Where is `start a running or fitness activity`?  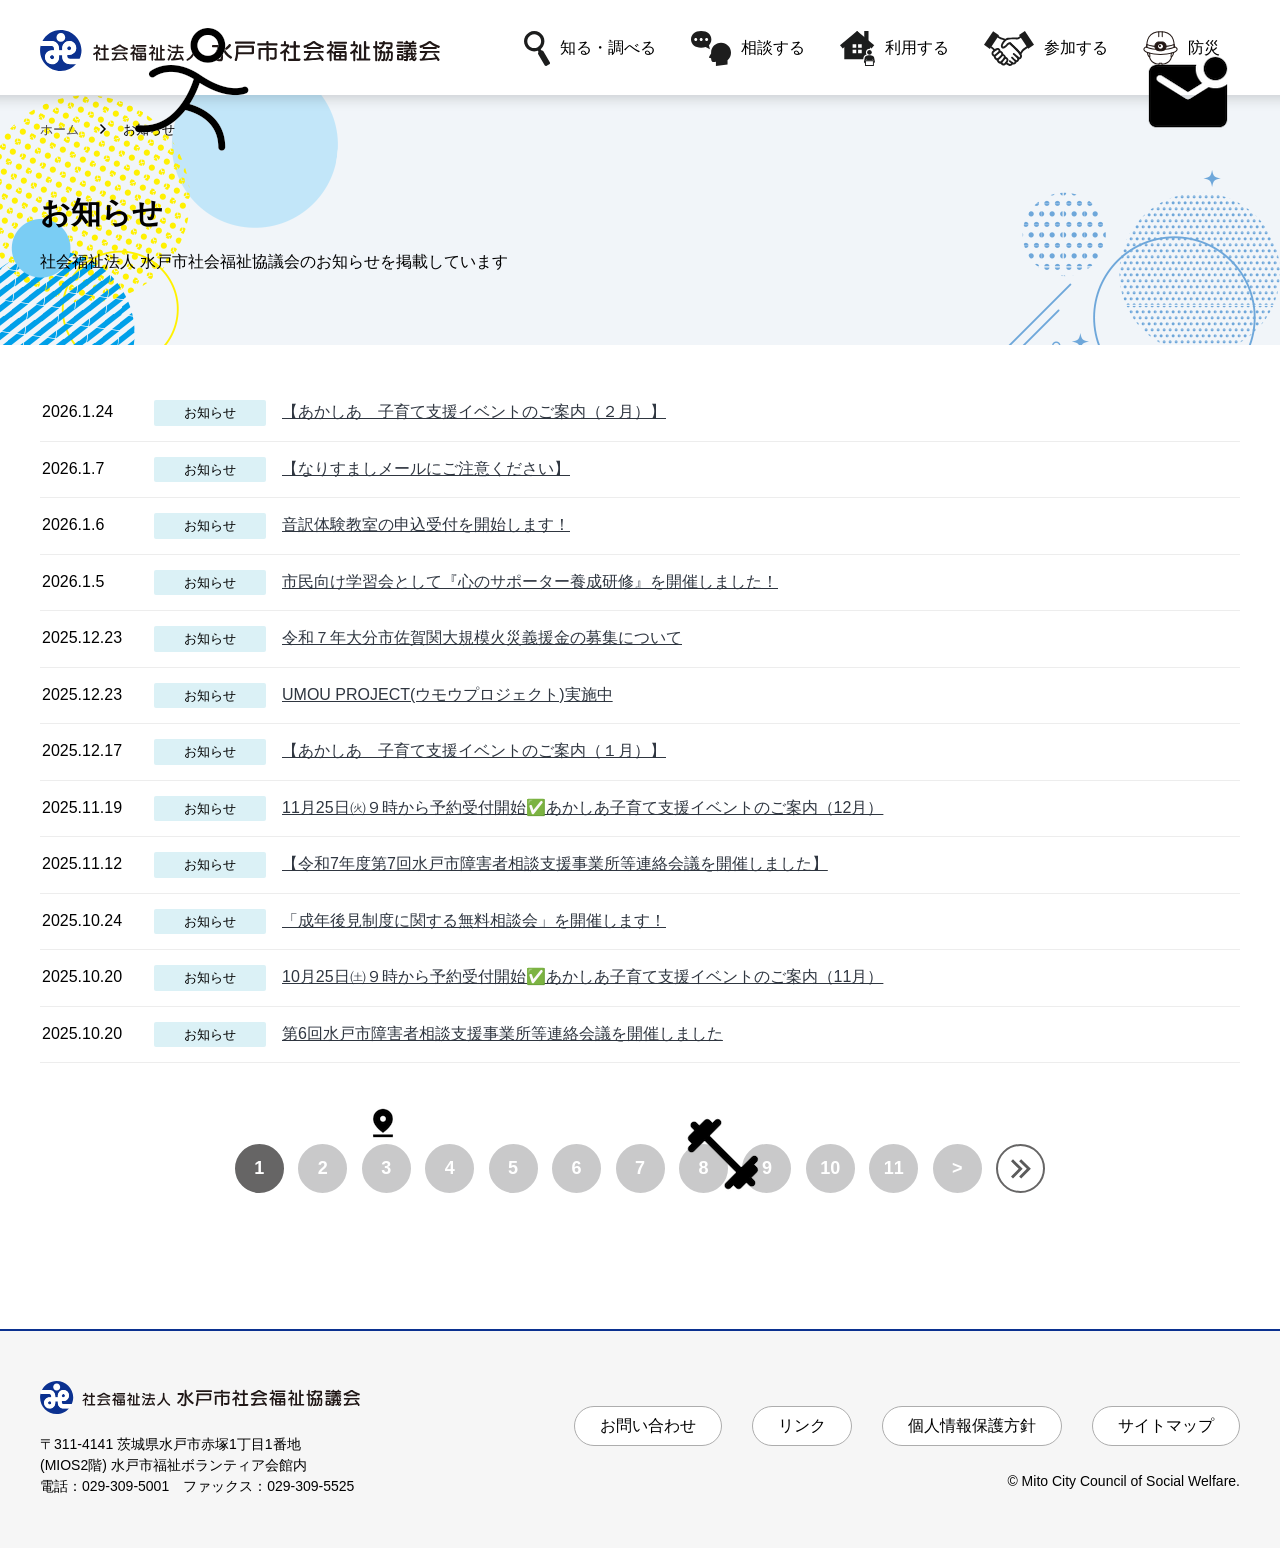
start a running or fitness activity is located at coordinates (194, 87).